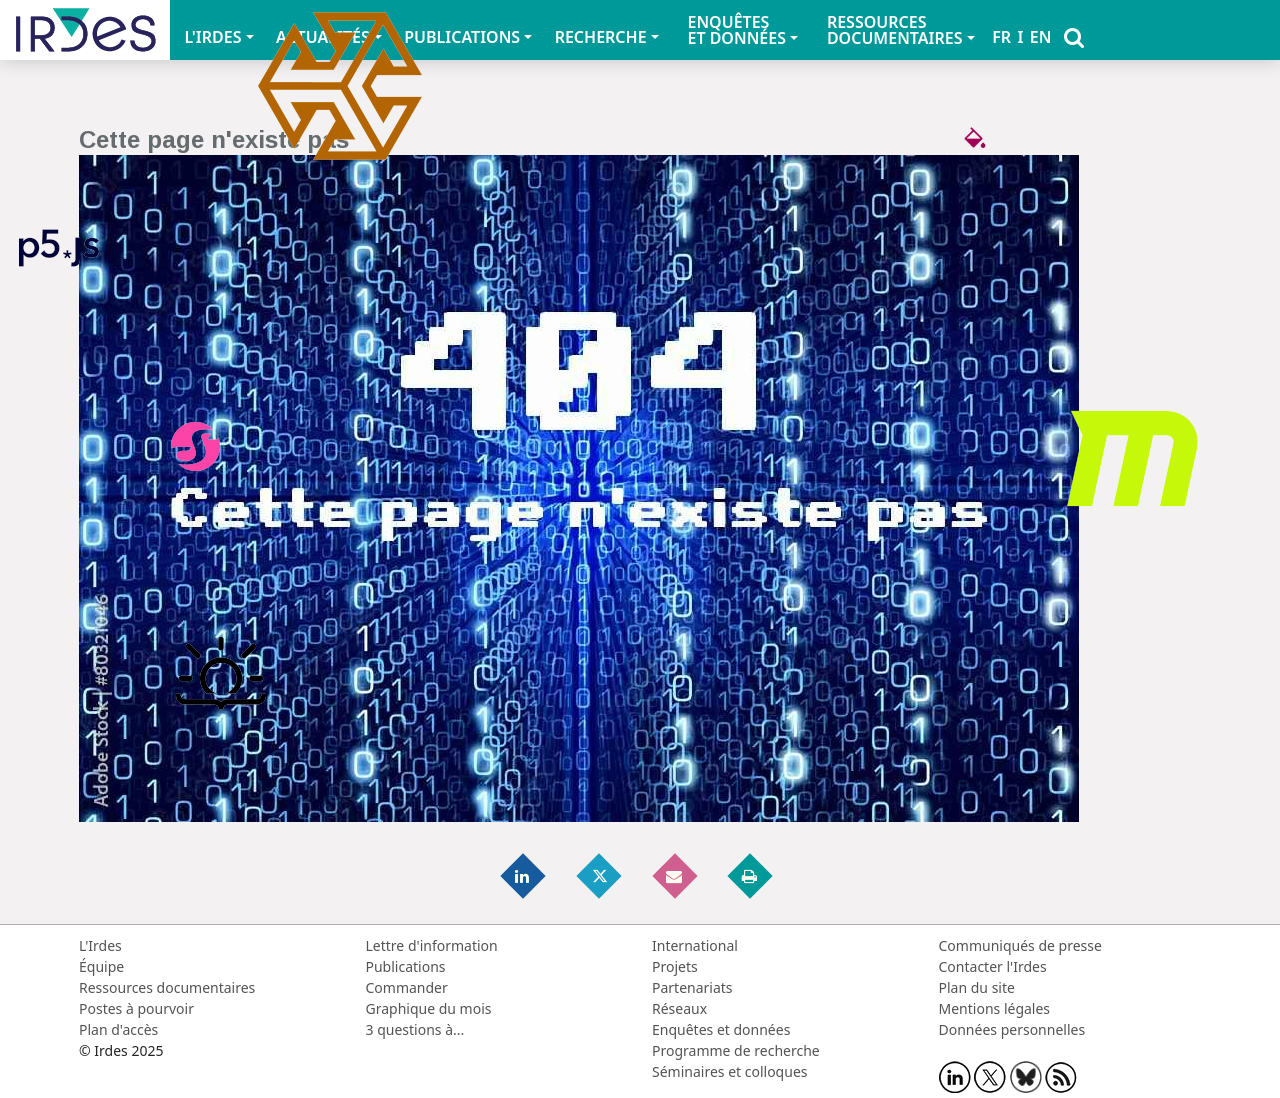 Image resolution: width=1280 pixels, height=1098 pixels. What do you see at coordinates (1132, 458) in the screenshot?
I see `maxcdn logo - content delivery network service` at bounding box center [1132, 458].